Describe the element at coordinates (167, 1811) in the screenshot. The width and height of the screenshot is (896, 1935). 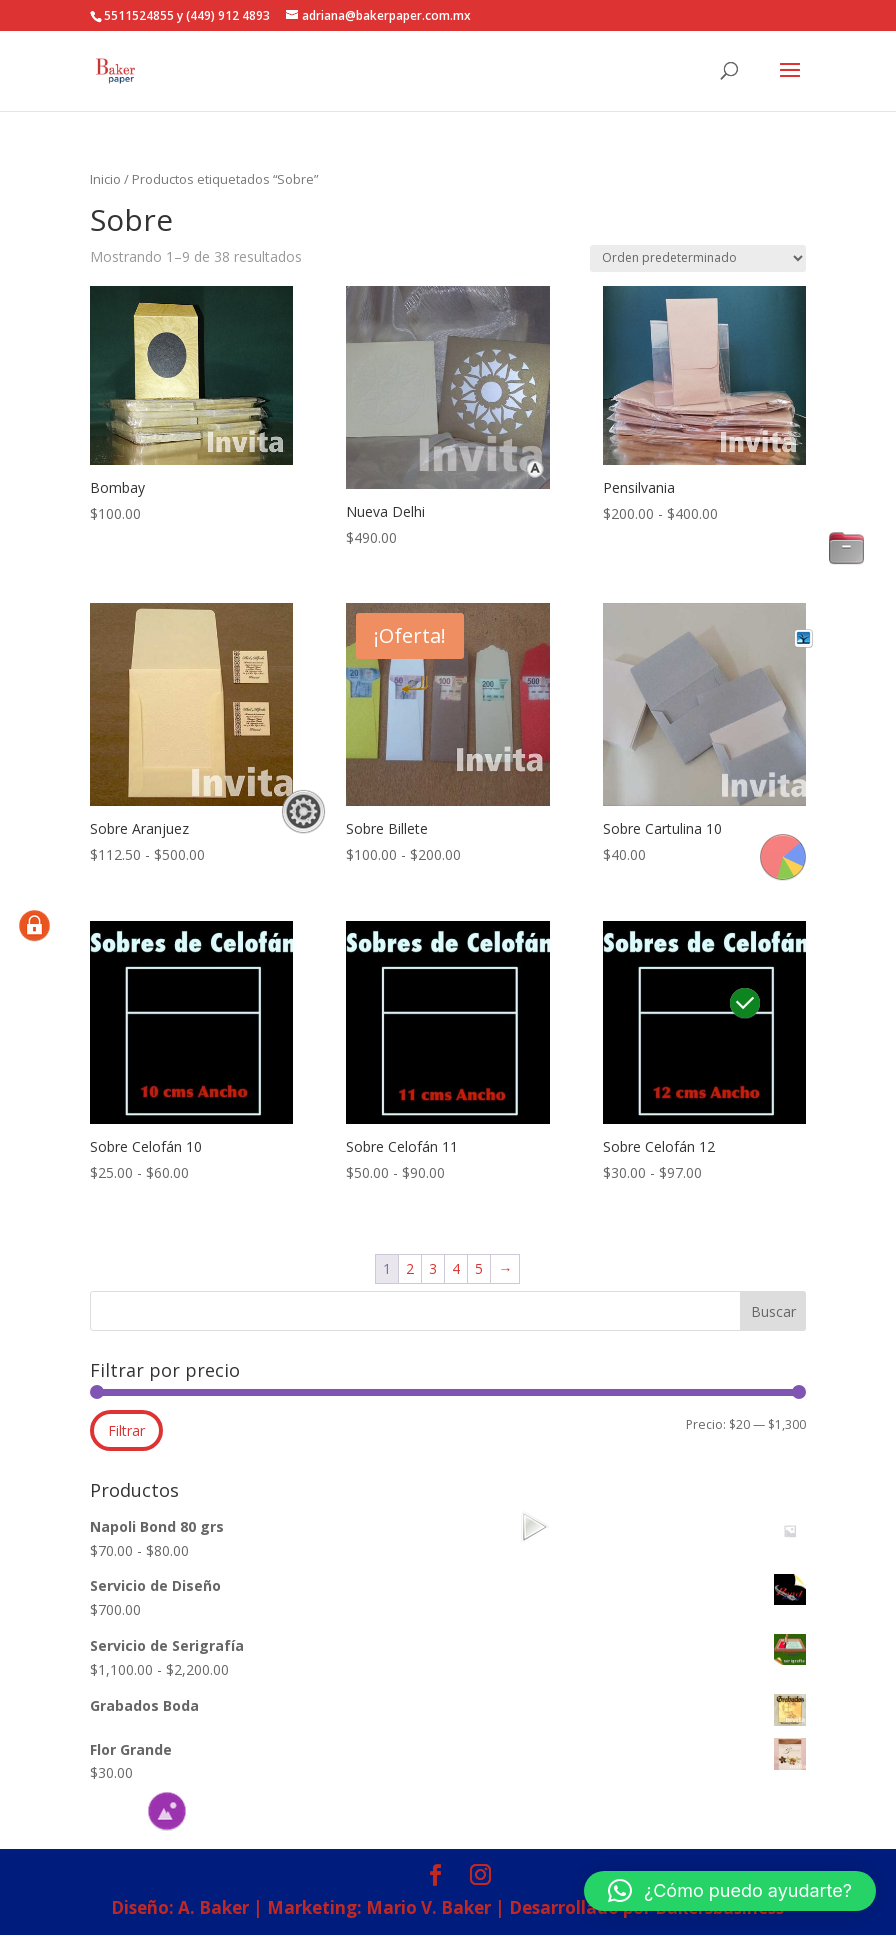
I see `indicates photo or image content` at that location.